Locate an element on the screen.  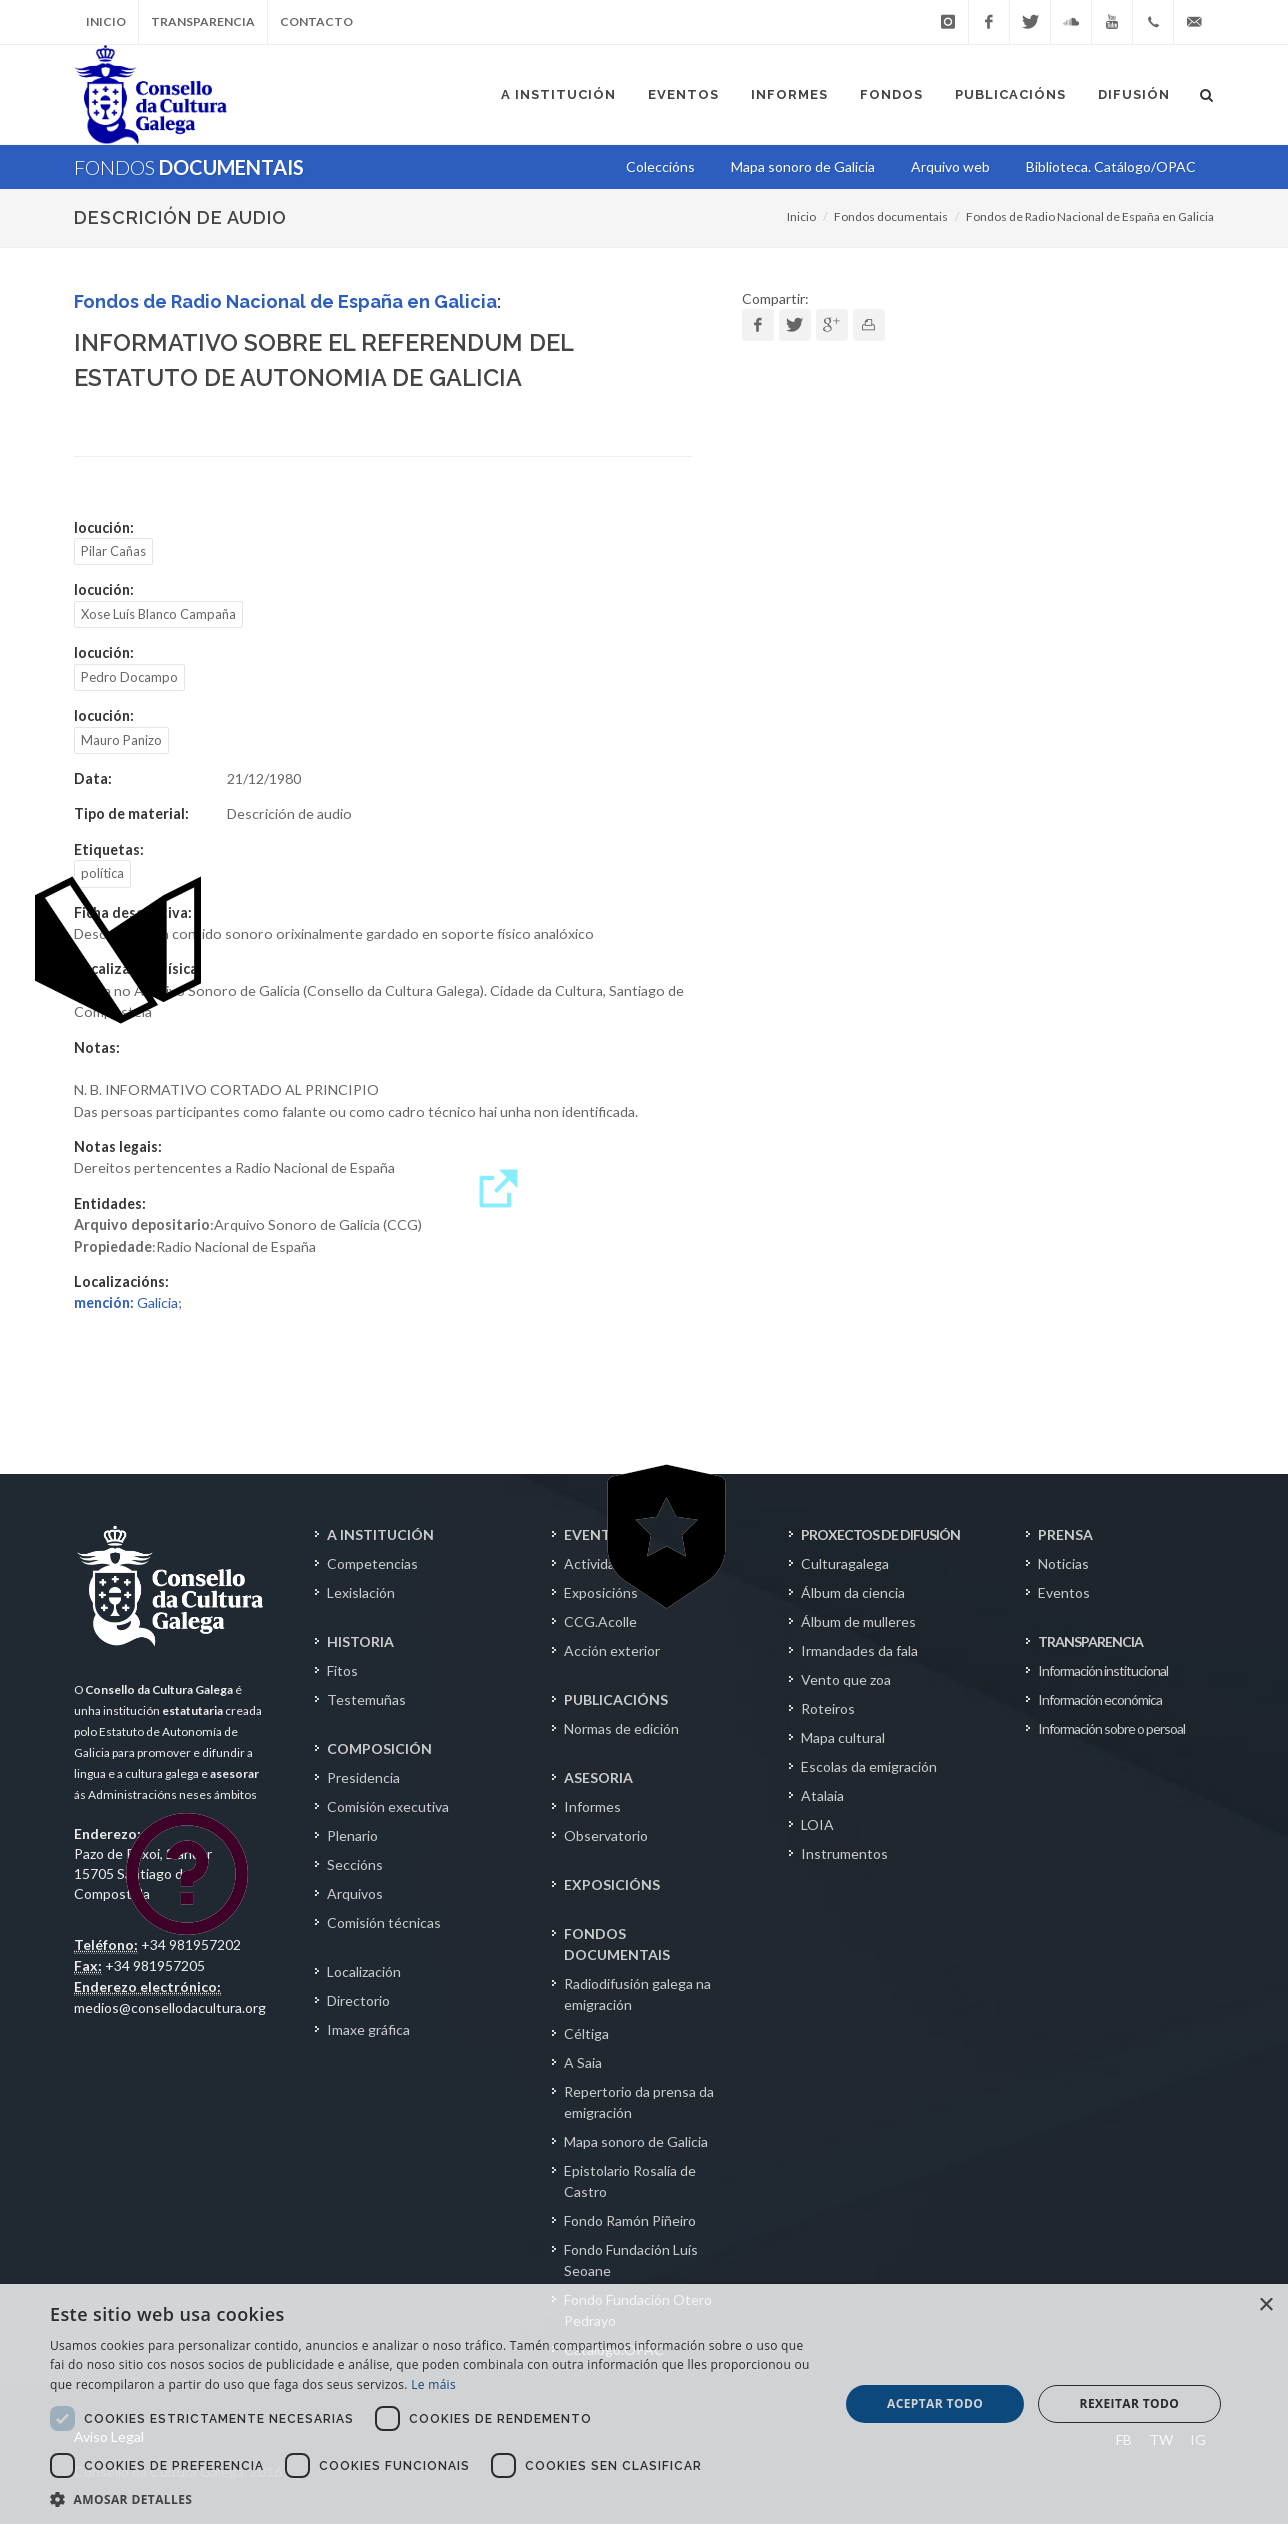
indicates premium or verified security status is located at coordinates (666, 1536).